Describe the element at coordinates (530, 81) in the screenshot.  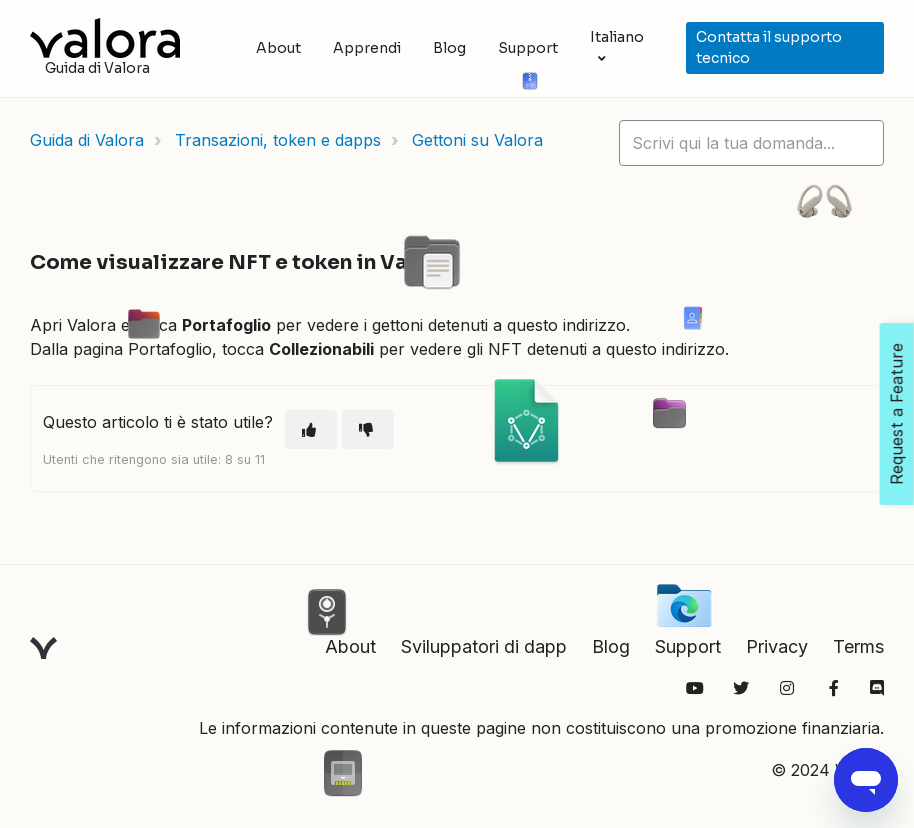
I see `a gzip compressed archive file` at that location.